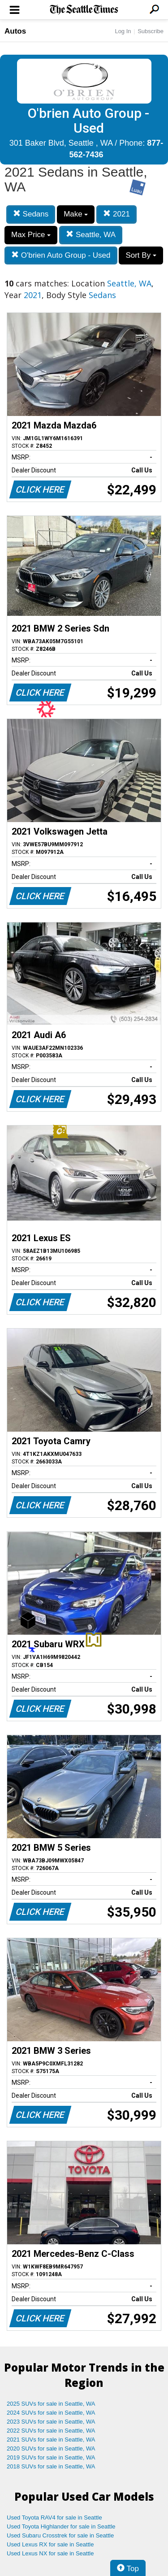 This screenshot has height=2576, width=168. I want to click on open the Task app, so click(28, 1620).